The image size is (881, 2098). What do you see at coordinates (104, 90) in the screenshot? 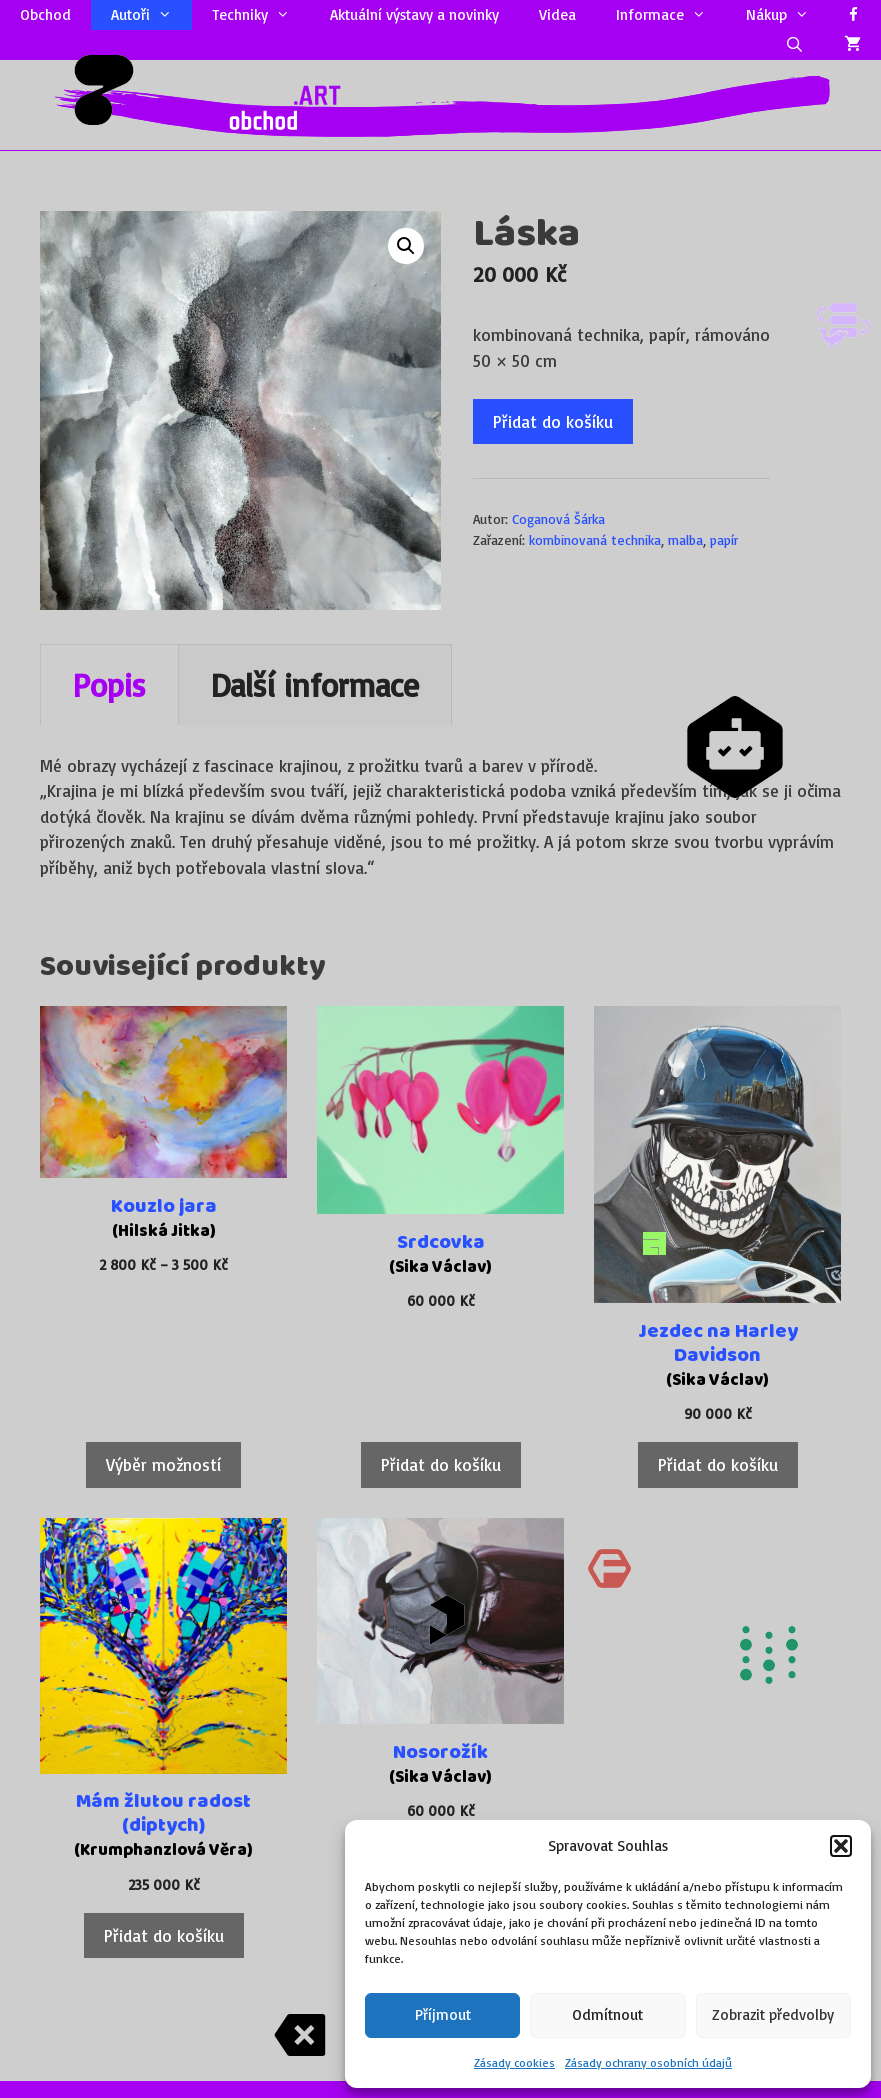
I see `open HTTPie API client` at bounding box center [104, 90].